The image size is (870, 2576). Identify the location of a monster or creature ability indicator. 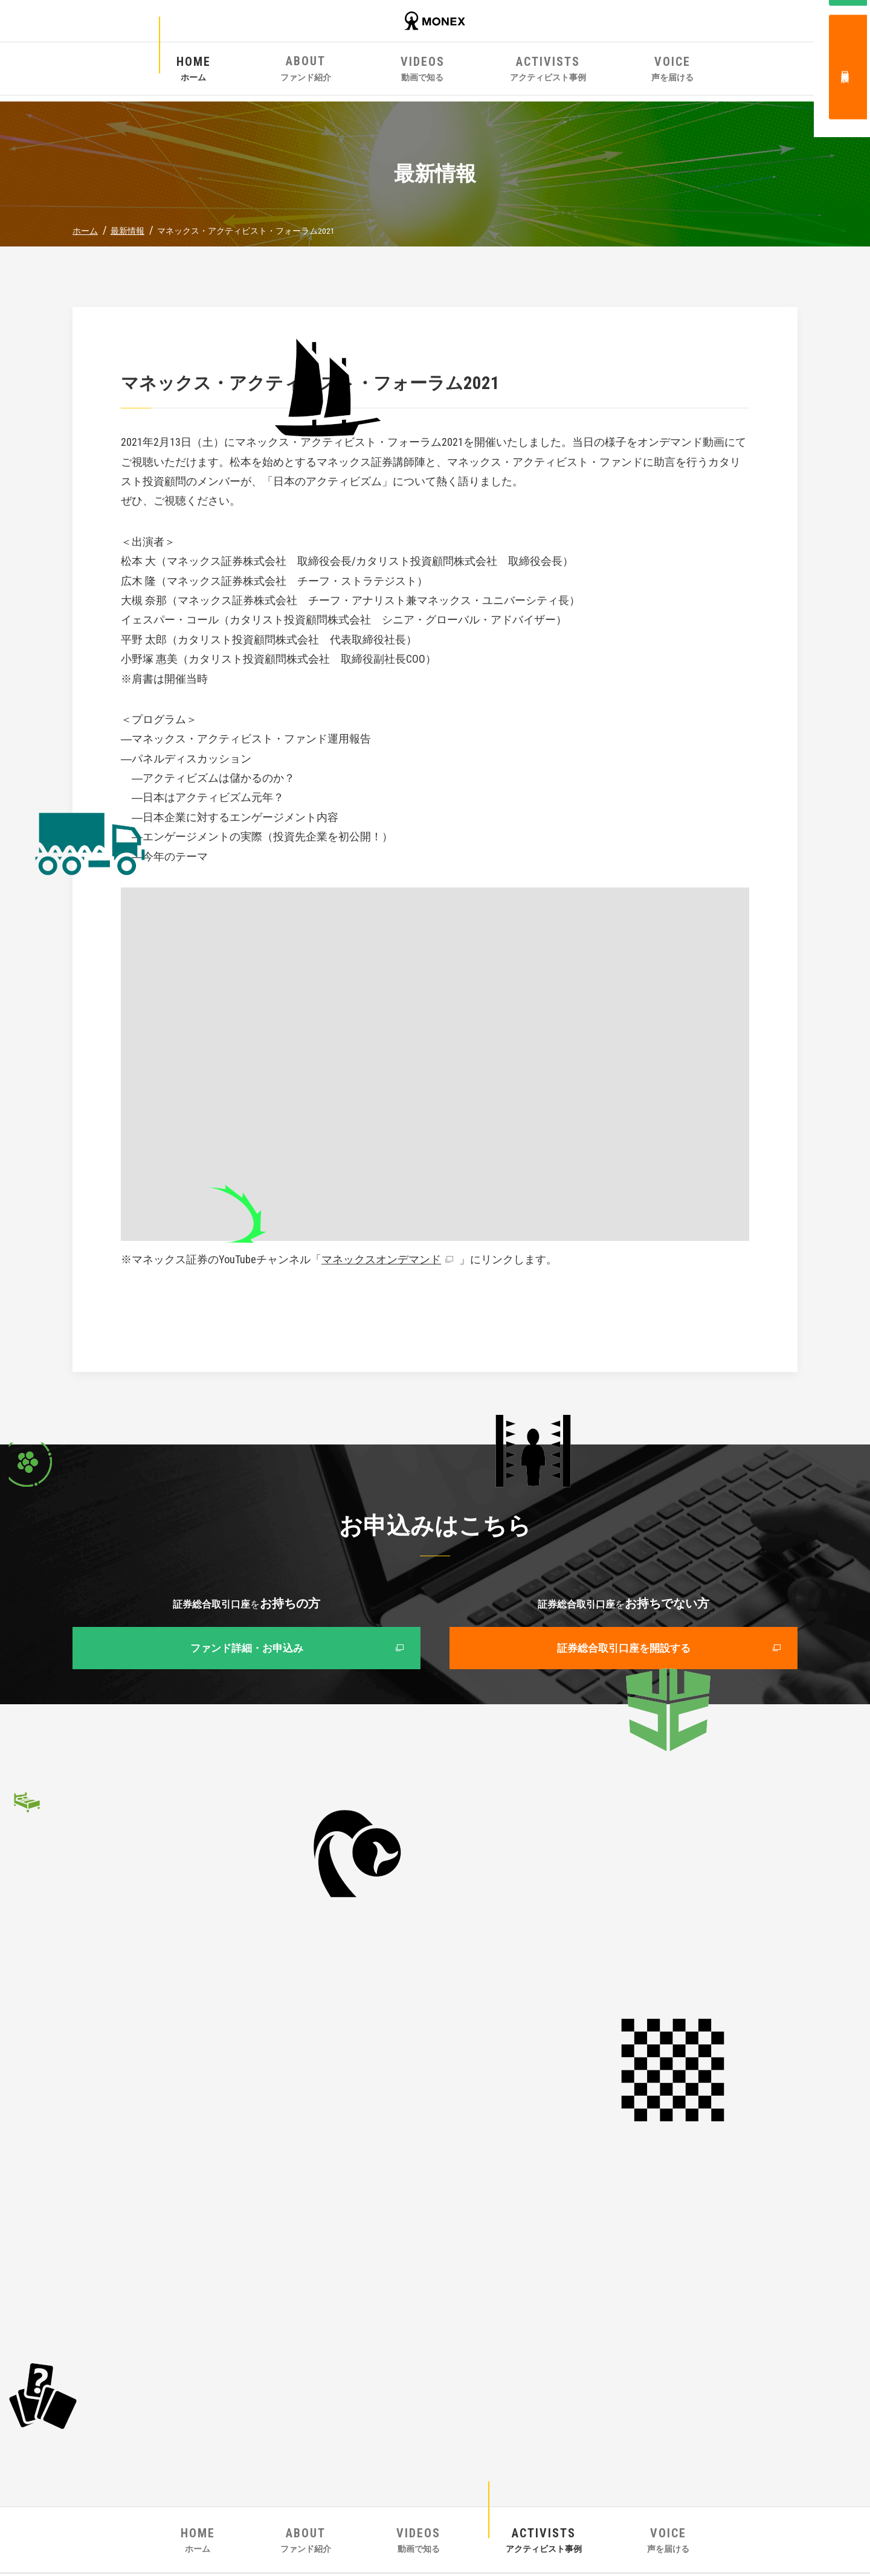
(357, 1853).